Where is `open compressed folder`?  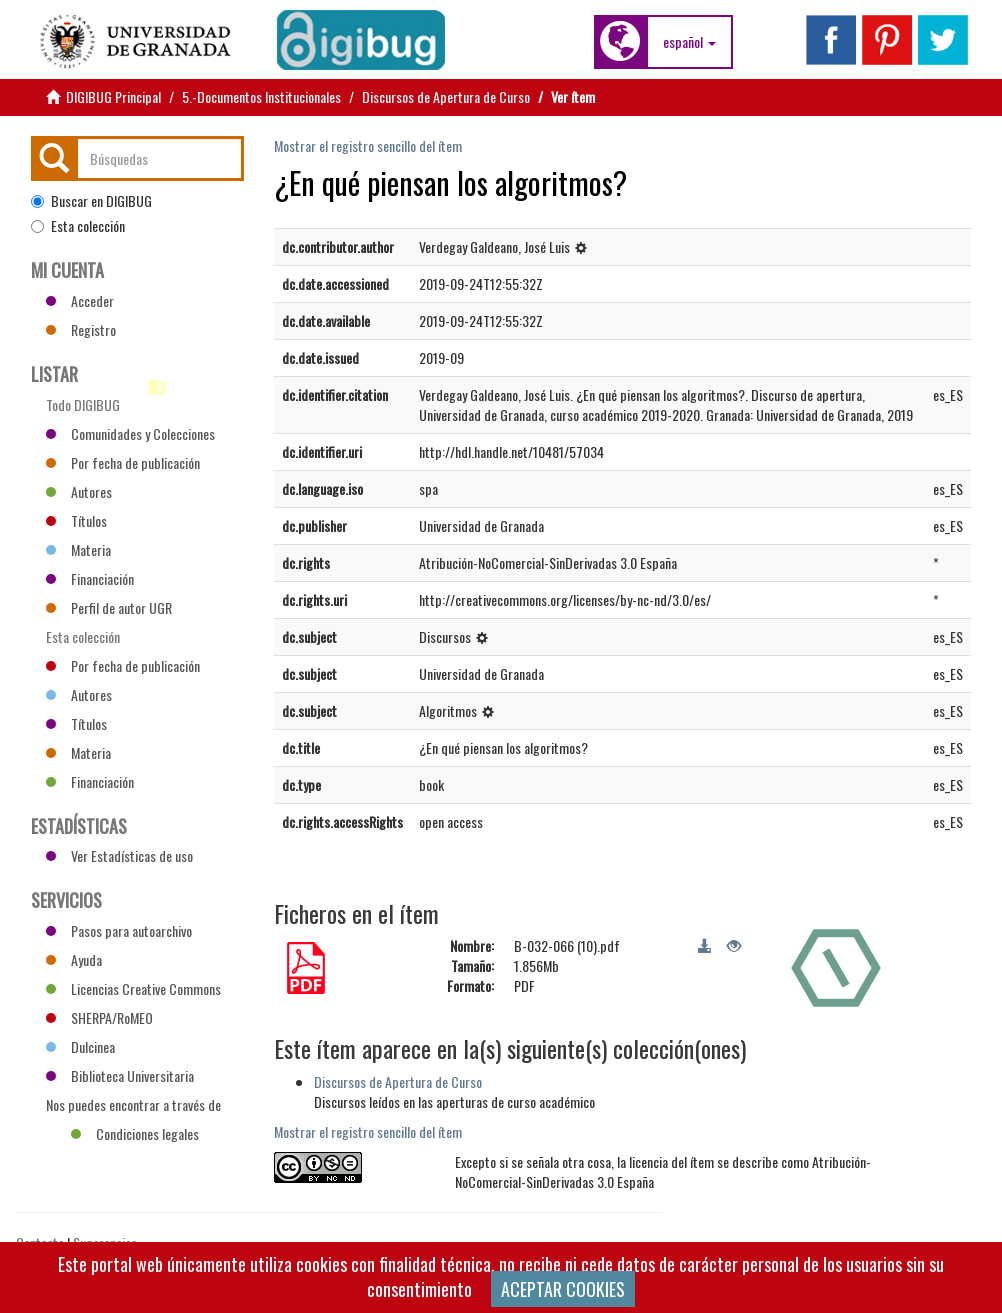 open compressed folder is located at coordinates (157, 387).